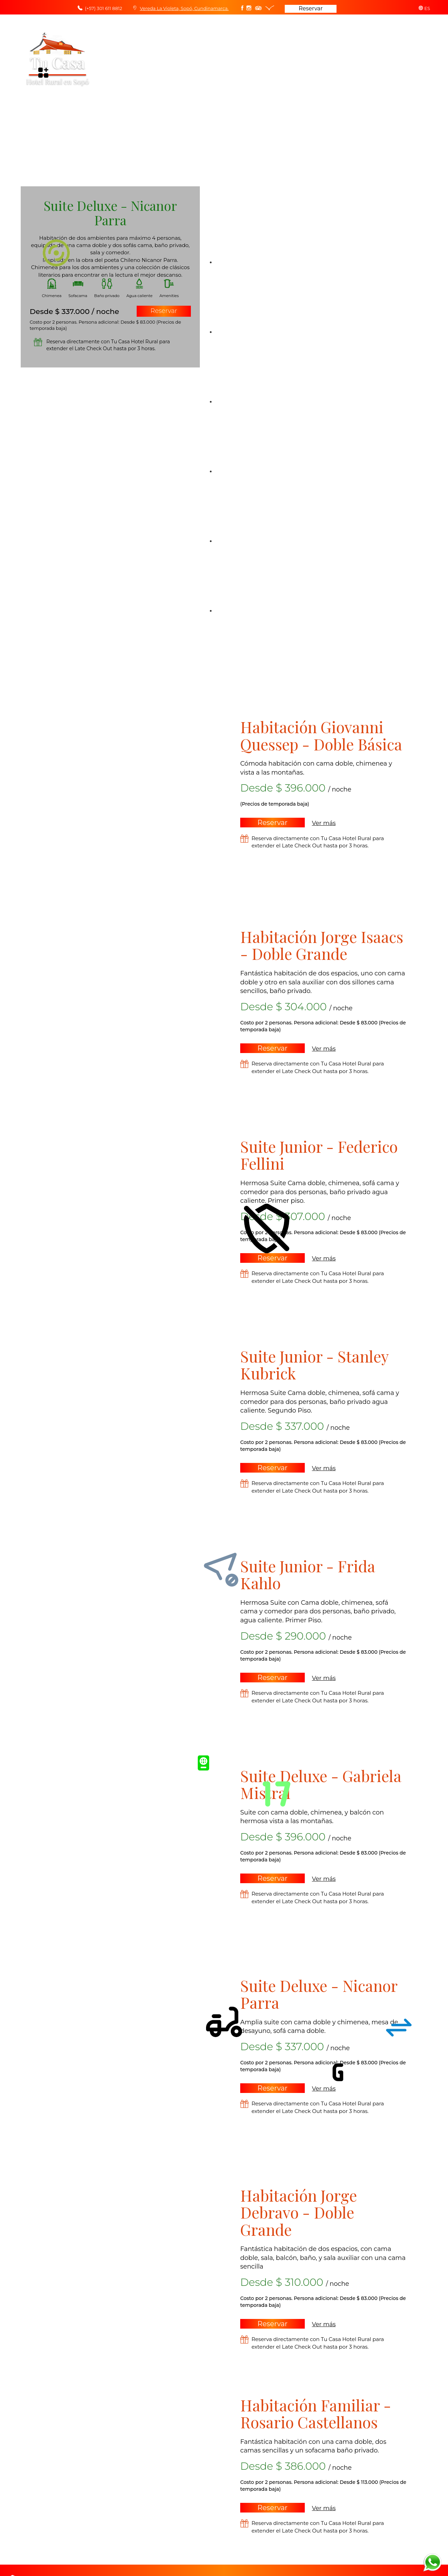 This screenshot has width=448, height=2576. I want to click on indicates item number 17 in a list or sequence, so click(275, 1794).